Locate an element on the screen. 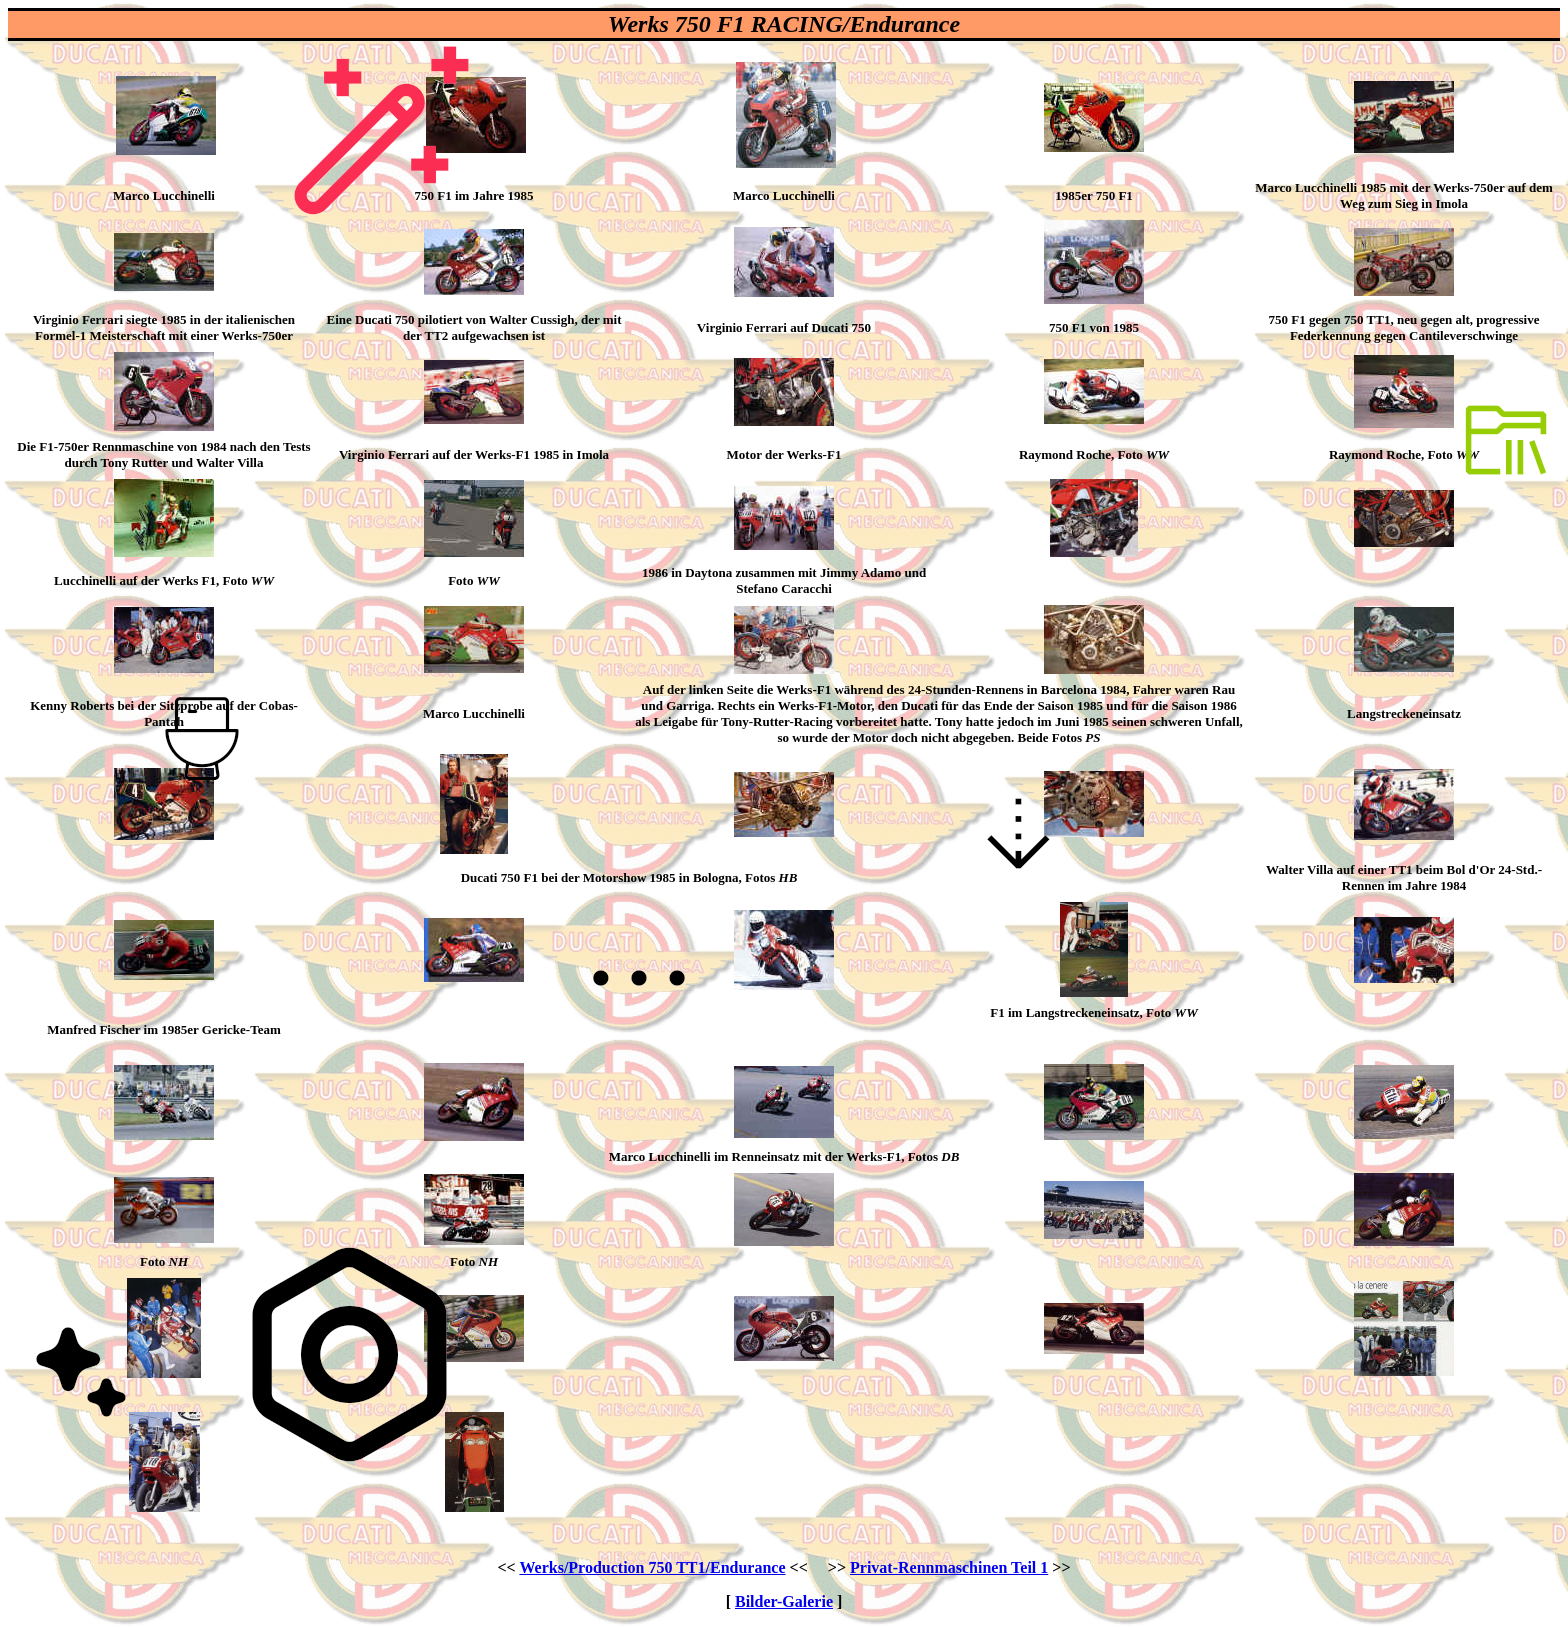  access more options or actions is located at coordinates (639, 978).